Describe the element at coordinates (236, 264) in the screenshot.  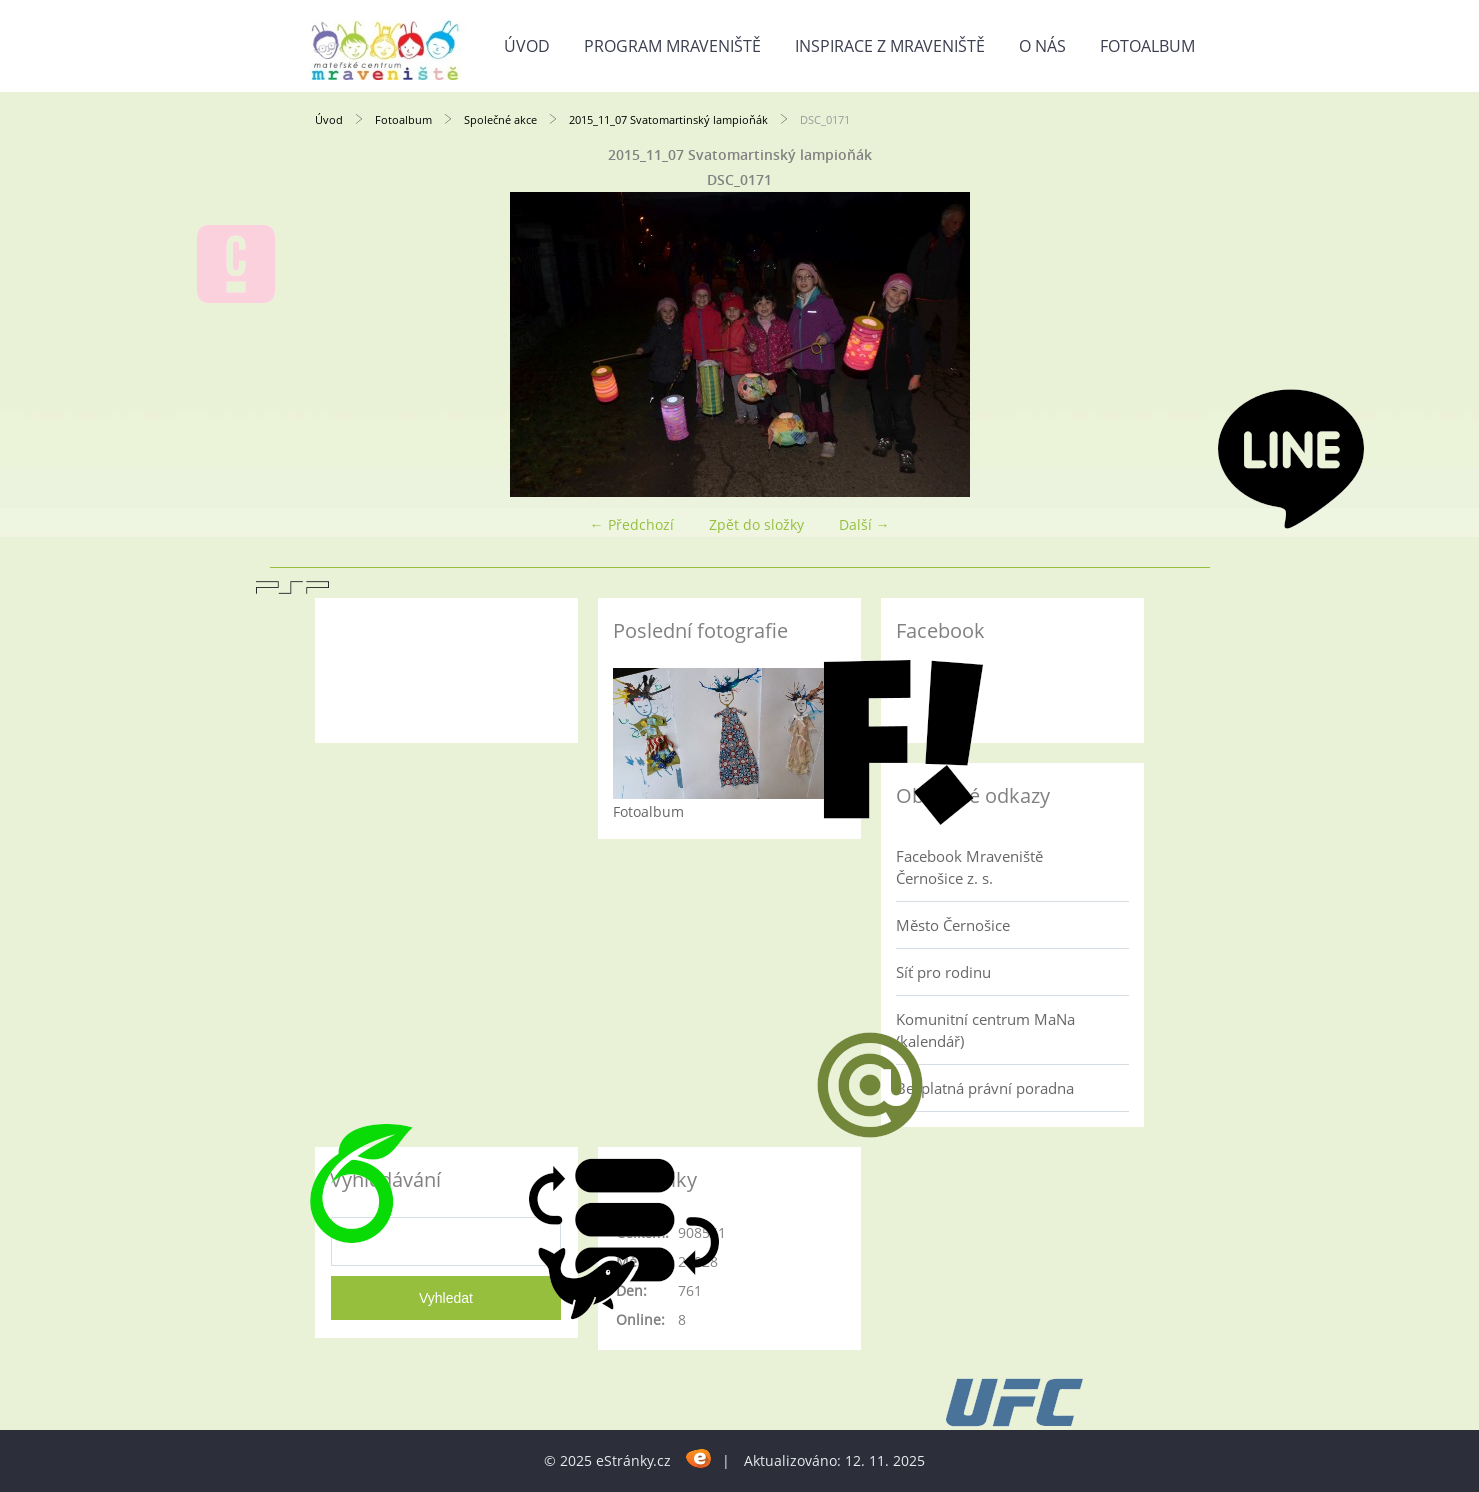
I see `camunda platform logo` at that location.